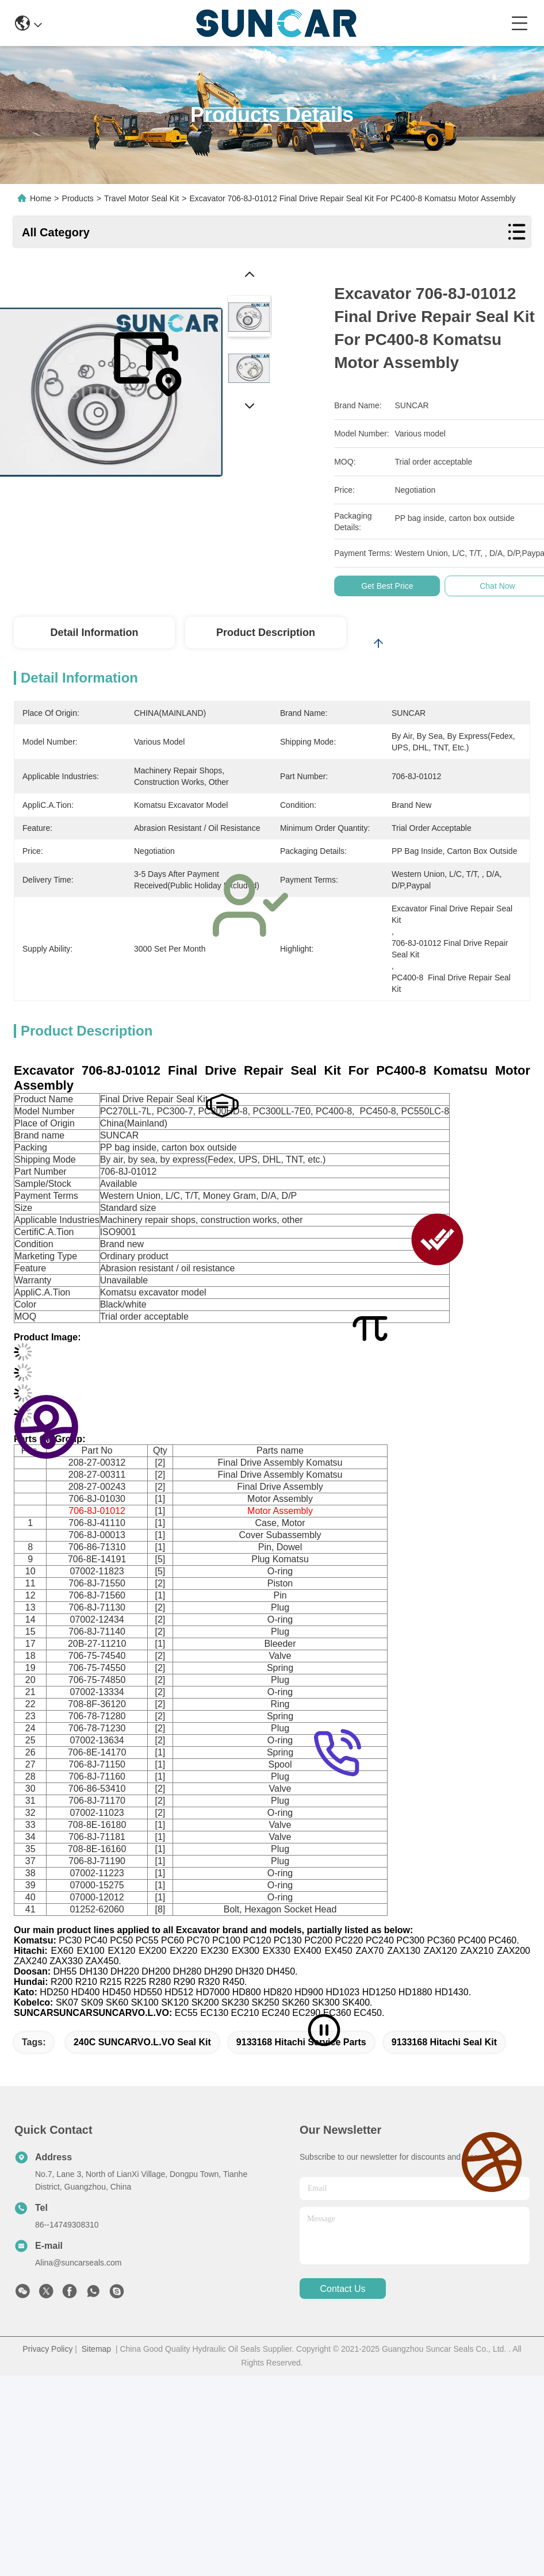 The height and width of the screenshot is (2576, 544). Describe the element at coordinates (146, 361) in the screenshot. I see `pin a device to your favorites` at that location.